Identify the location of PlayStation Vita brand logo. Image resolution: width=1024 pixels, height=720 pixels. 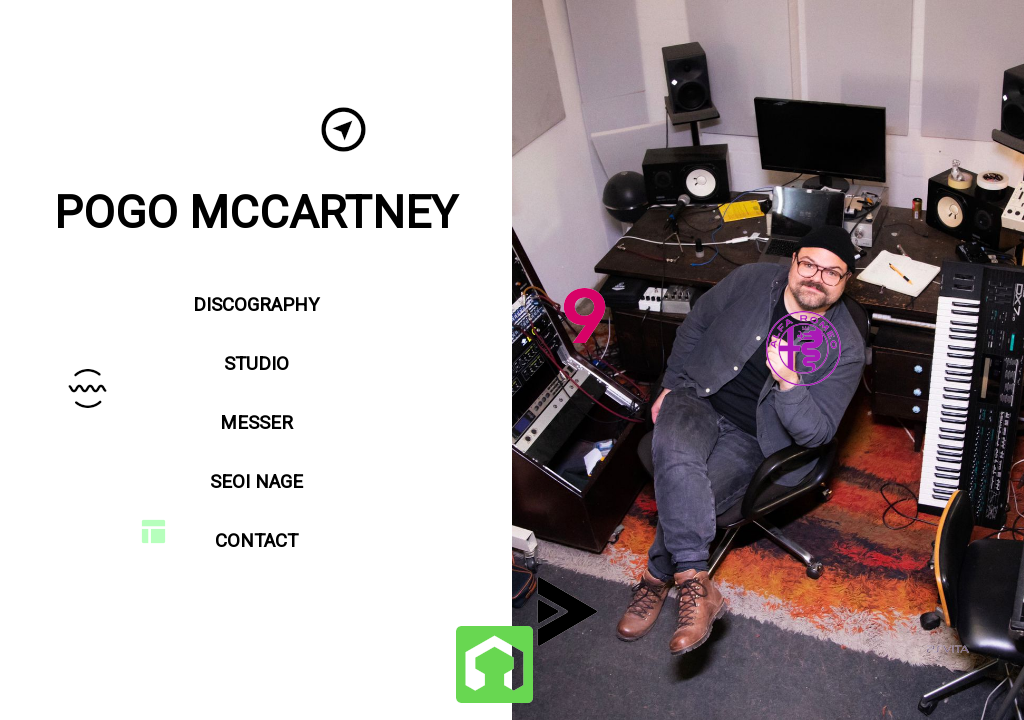
(948, 649).